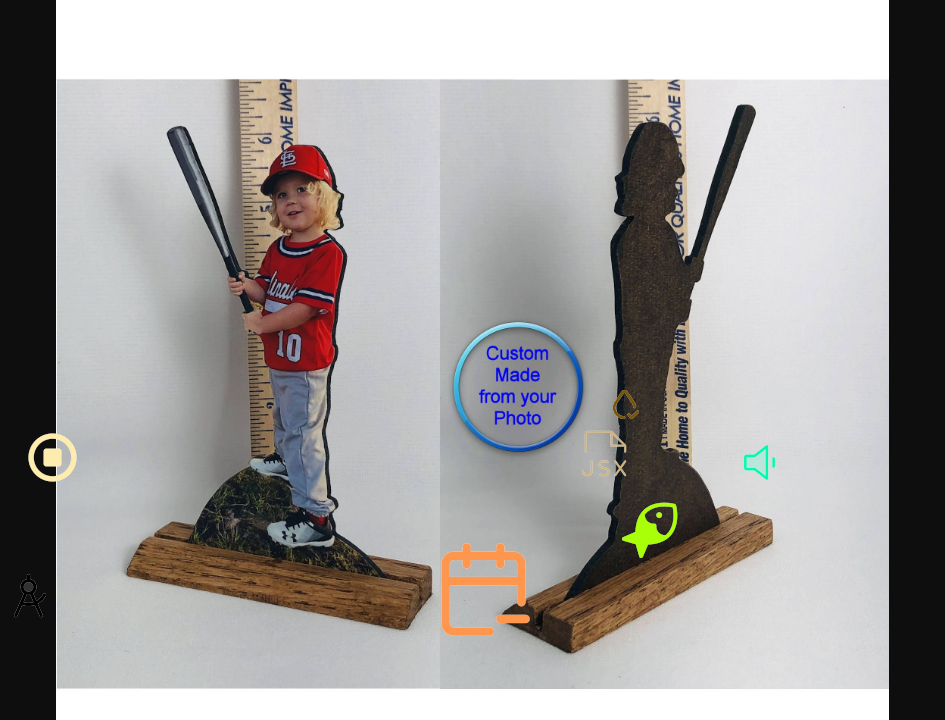 This screenshot has height=720, width=945. I want to click on stop media playback, so click(52, 457).